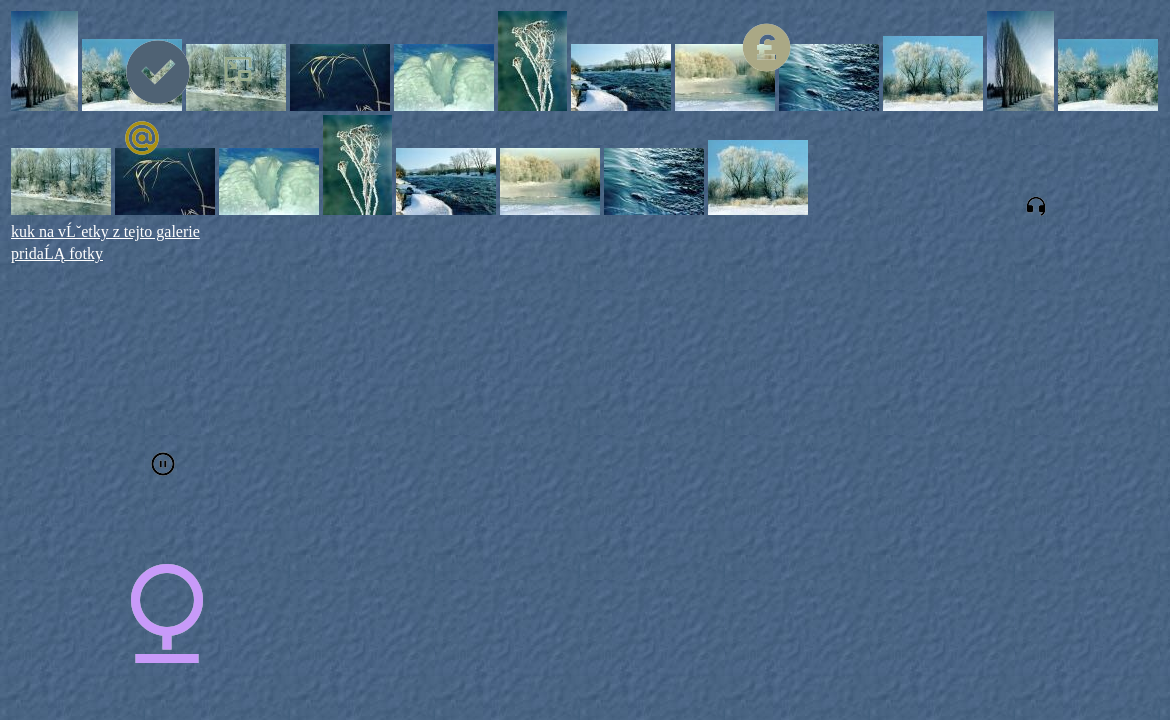 The image size is (1170, 720). What do you see at coordinates (142, 138) in the screenshot?
I see `compose a new email` at bounding box center [142, 138].